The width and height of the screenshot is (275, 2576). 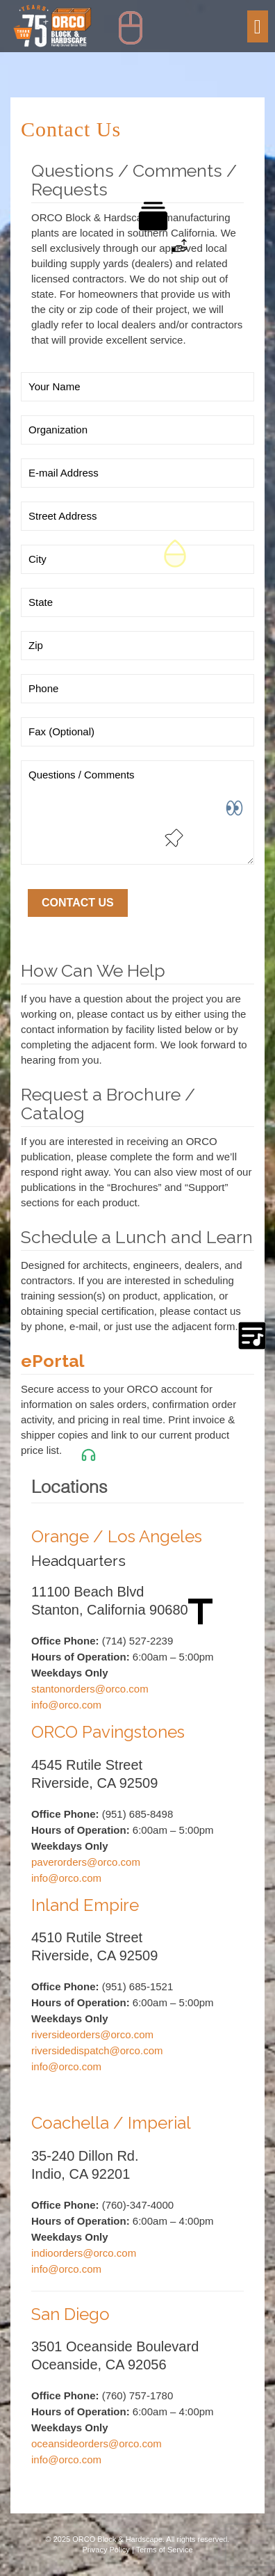 What do you see at coordinates (153, 217) in the screenshot?
I see `view stacked cards or layers` at bounding box center [153, 217].